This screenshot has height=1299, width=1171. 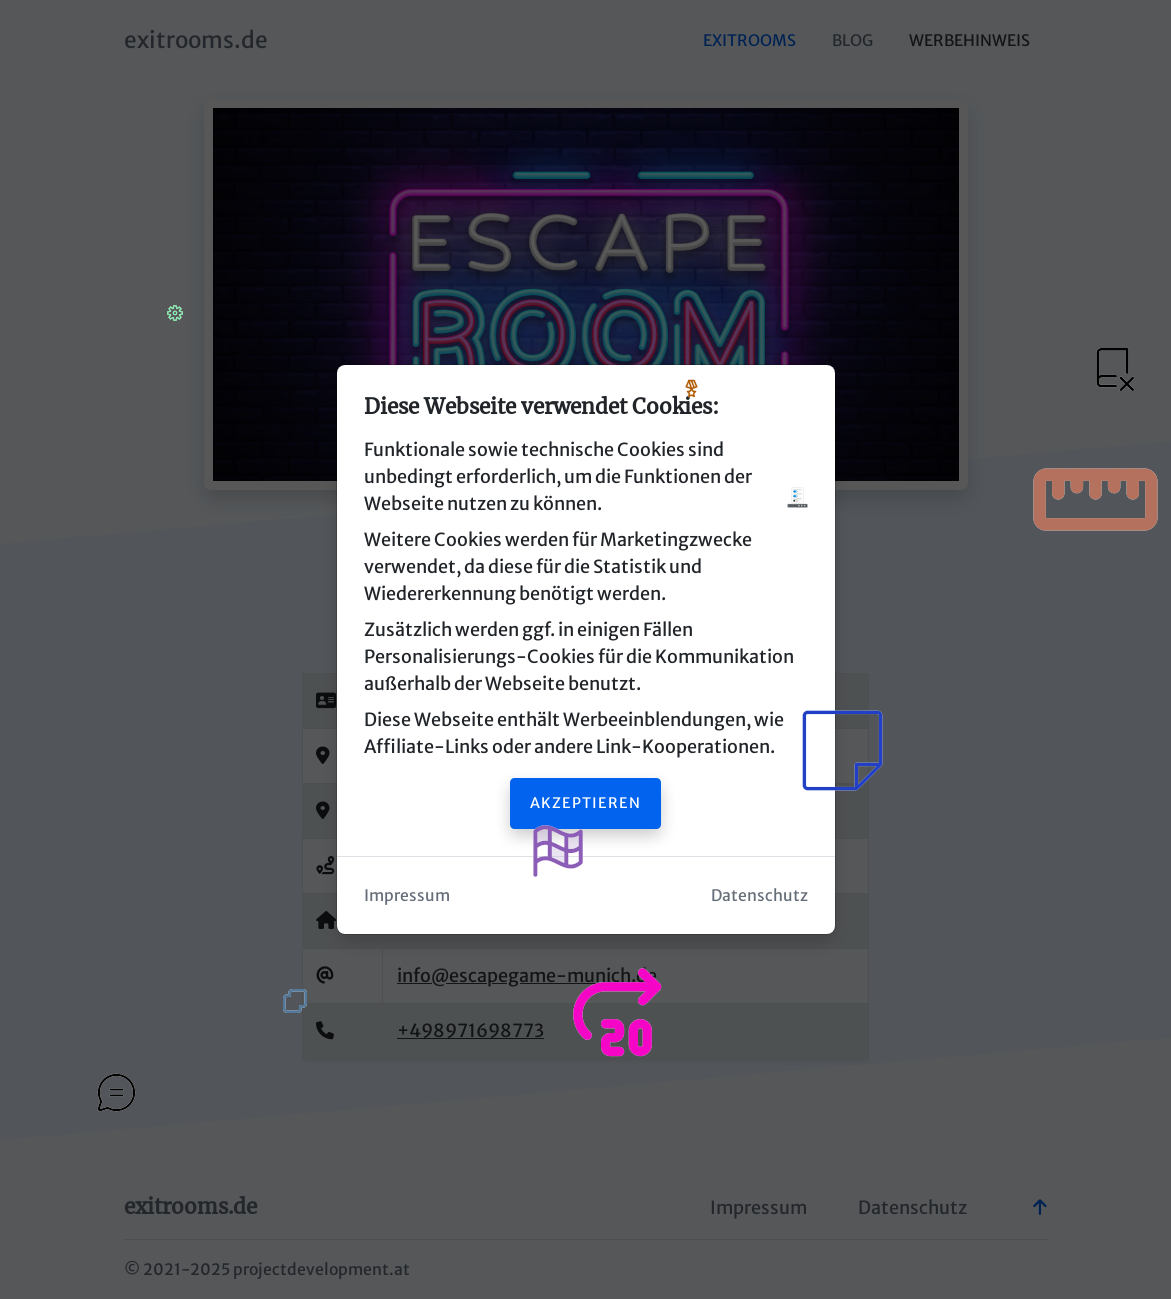 What do you see at coordinates (1095, 499) in the screenshot?
I see `measure dimensions or distances` at bounding box center [1095, 499].